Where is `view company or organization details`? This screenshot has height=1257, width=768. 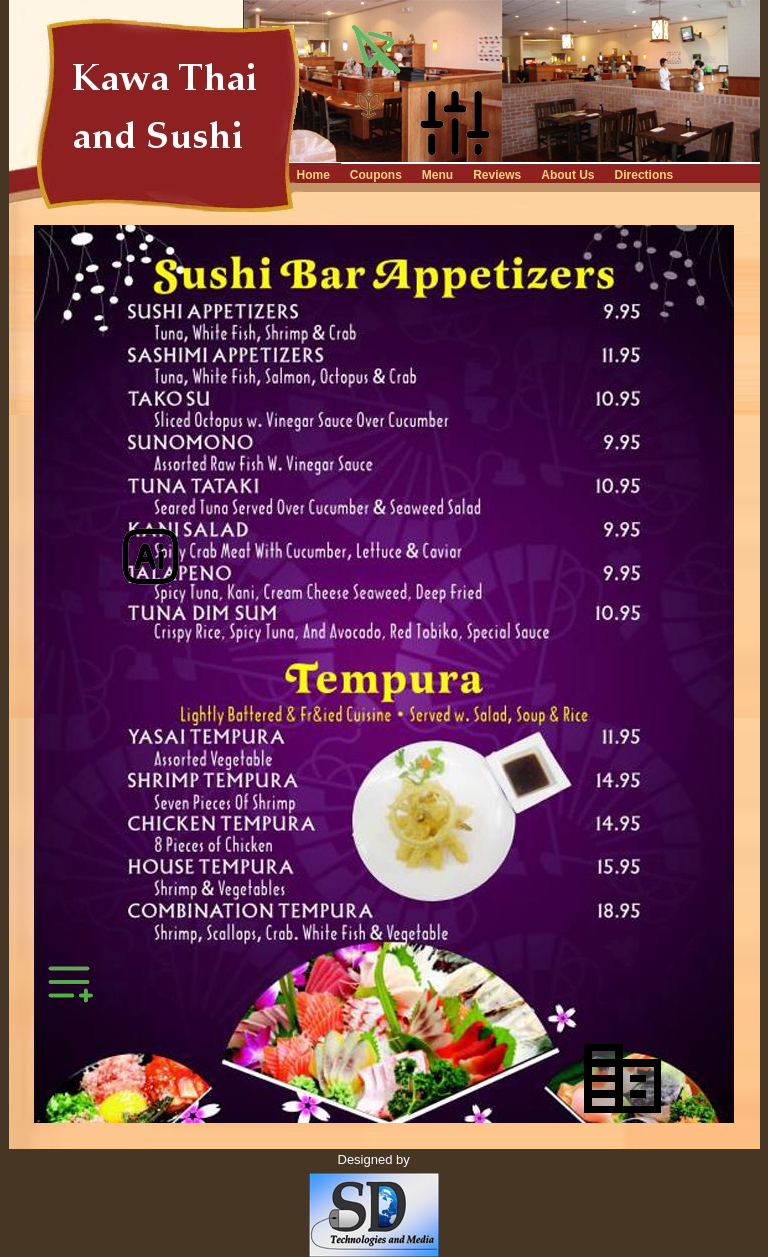 view company or organization details is located at coordinates (622, 1078).